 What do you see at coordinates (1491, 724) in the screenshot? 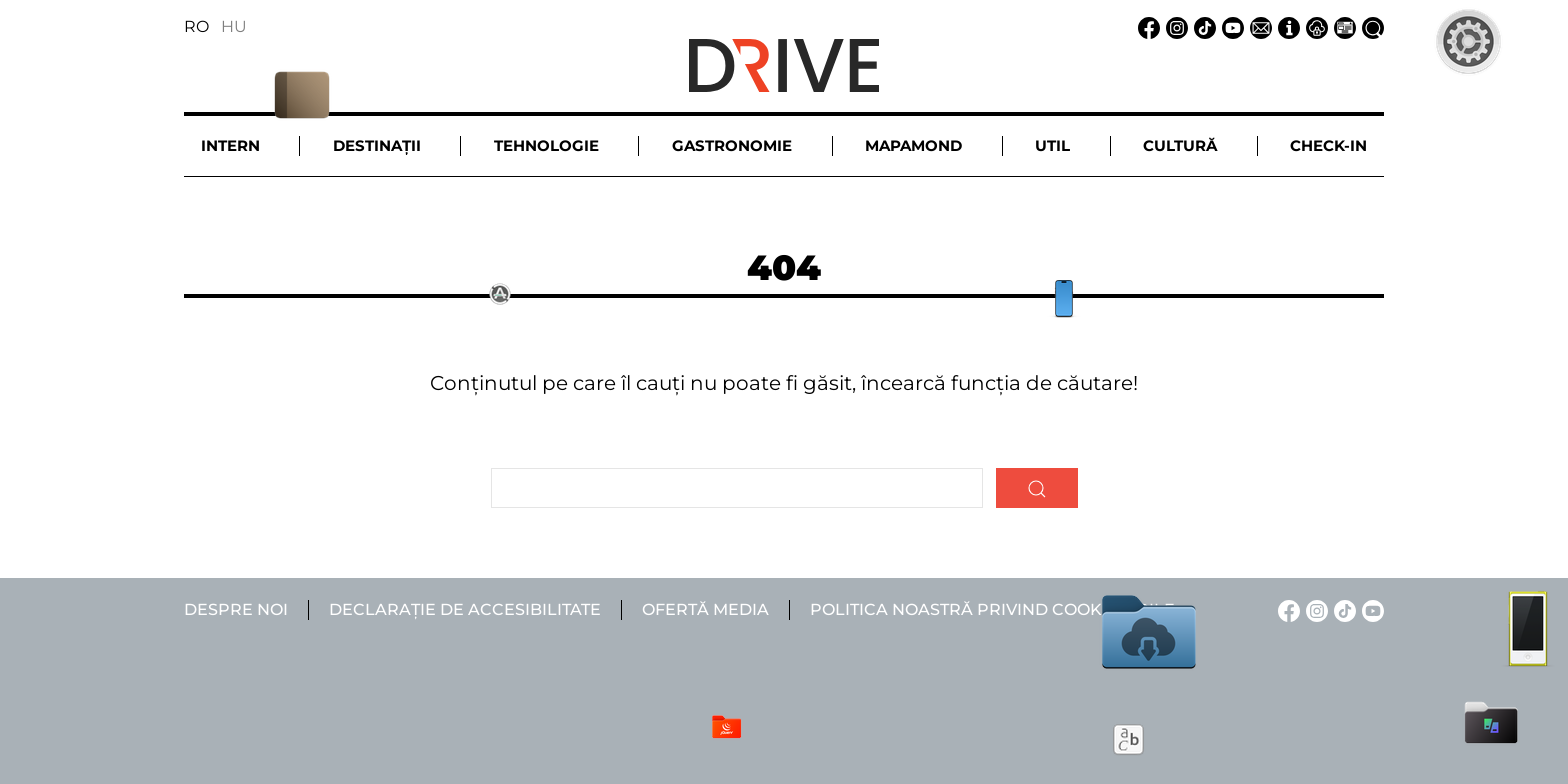
I see `open folder containing JetBrains Code With Me projects` at bounding box center [1491, 724].